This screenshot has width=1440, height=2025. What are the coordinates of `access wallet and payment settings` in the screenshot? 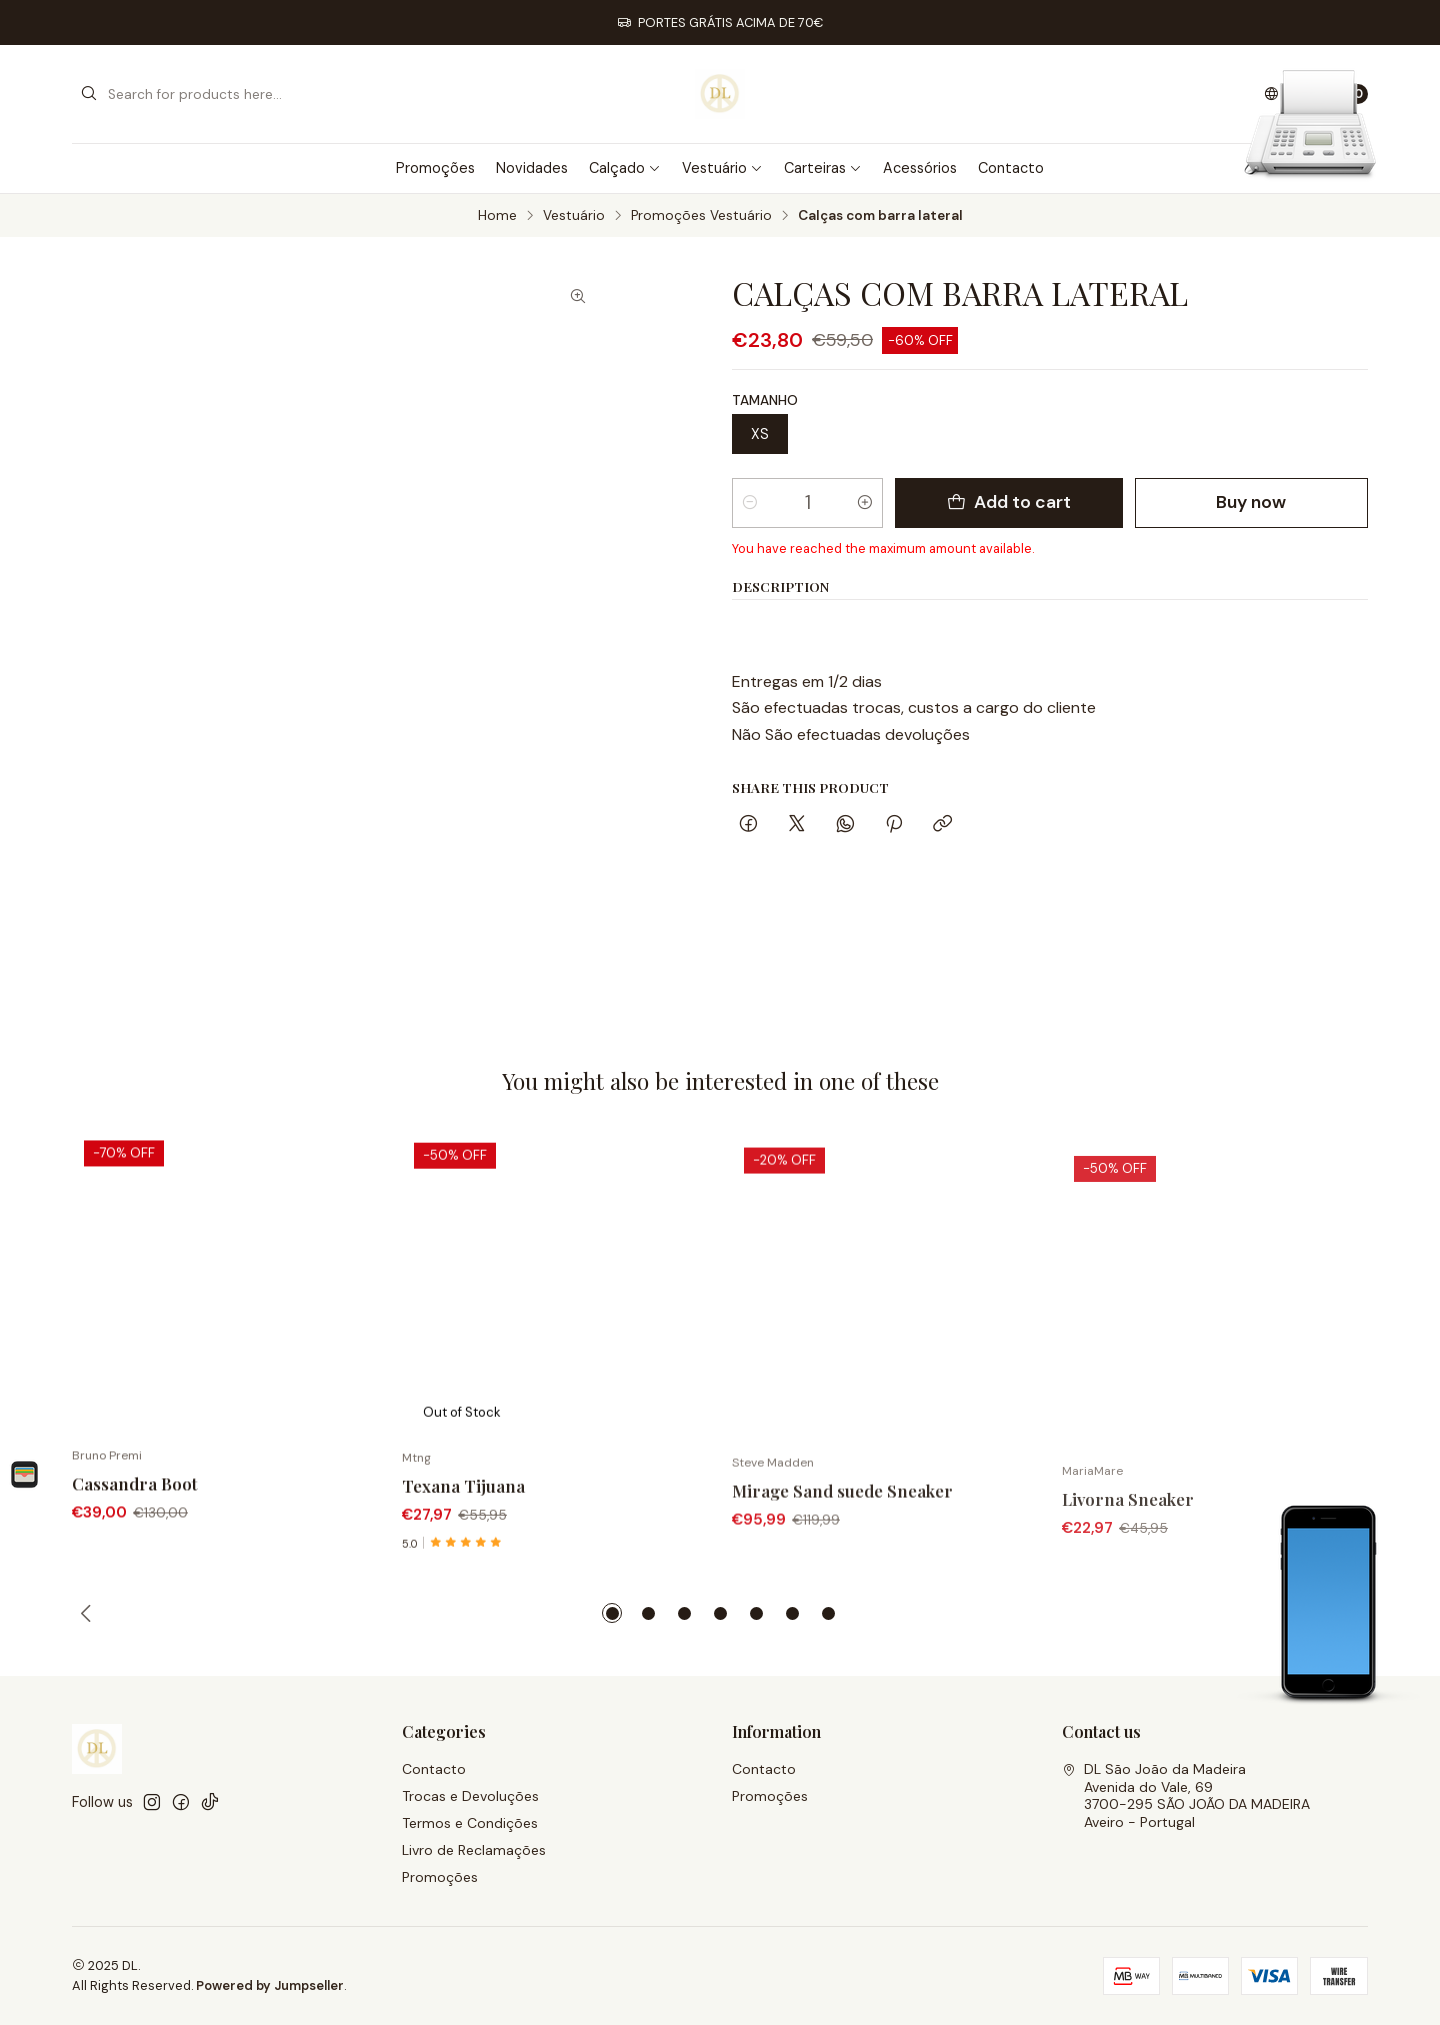 It's located at (24, 1474).